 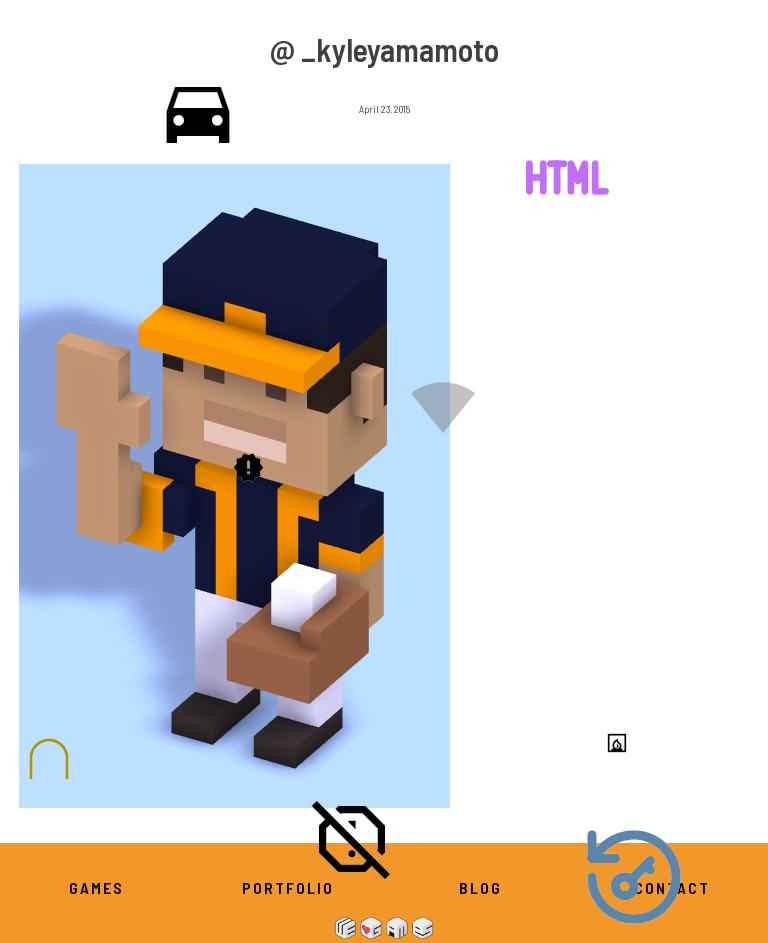 What do you see at coordinates (567, 177) in the screenshot?
I see `indicates HTML file type or format` at bounding box center [567, 177].